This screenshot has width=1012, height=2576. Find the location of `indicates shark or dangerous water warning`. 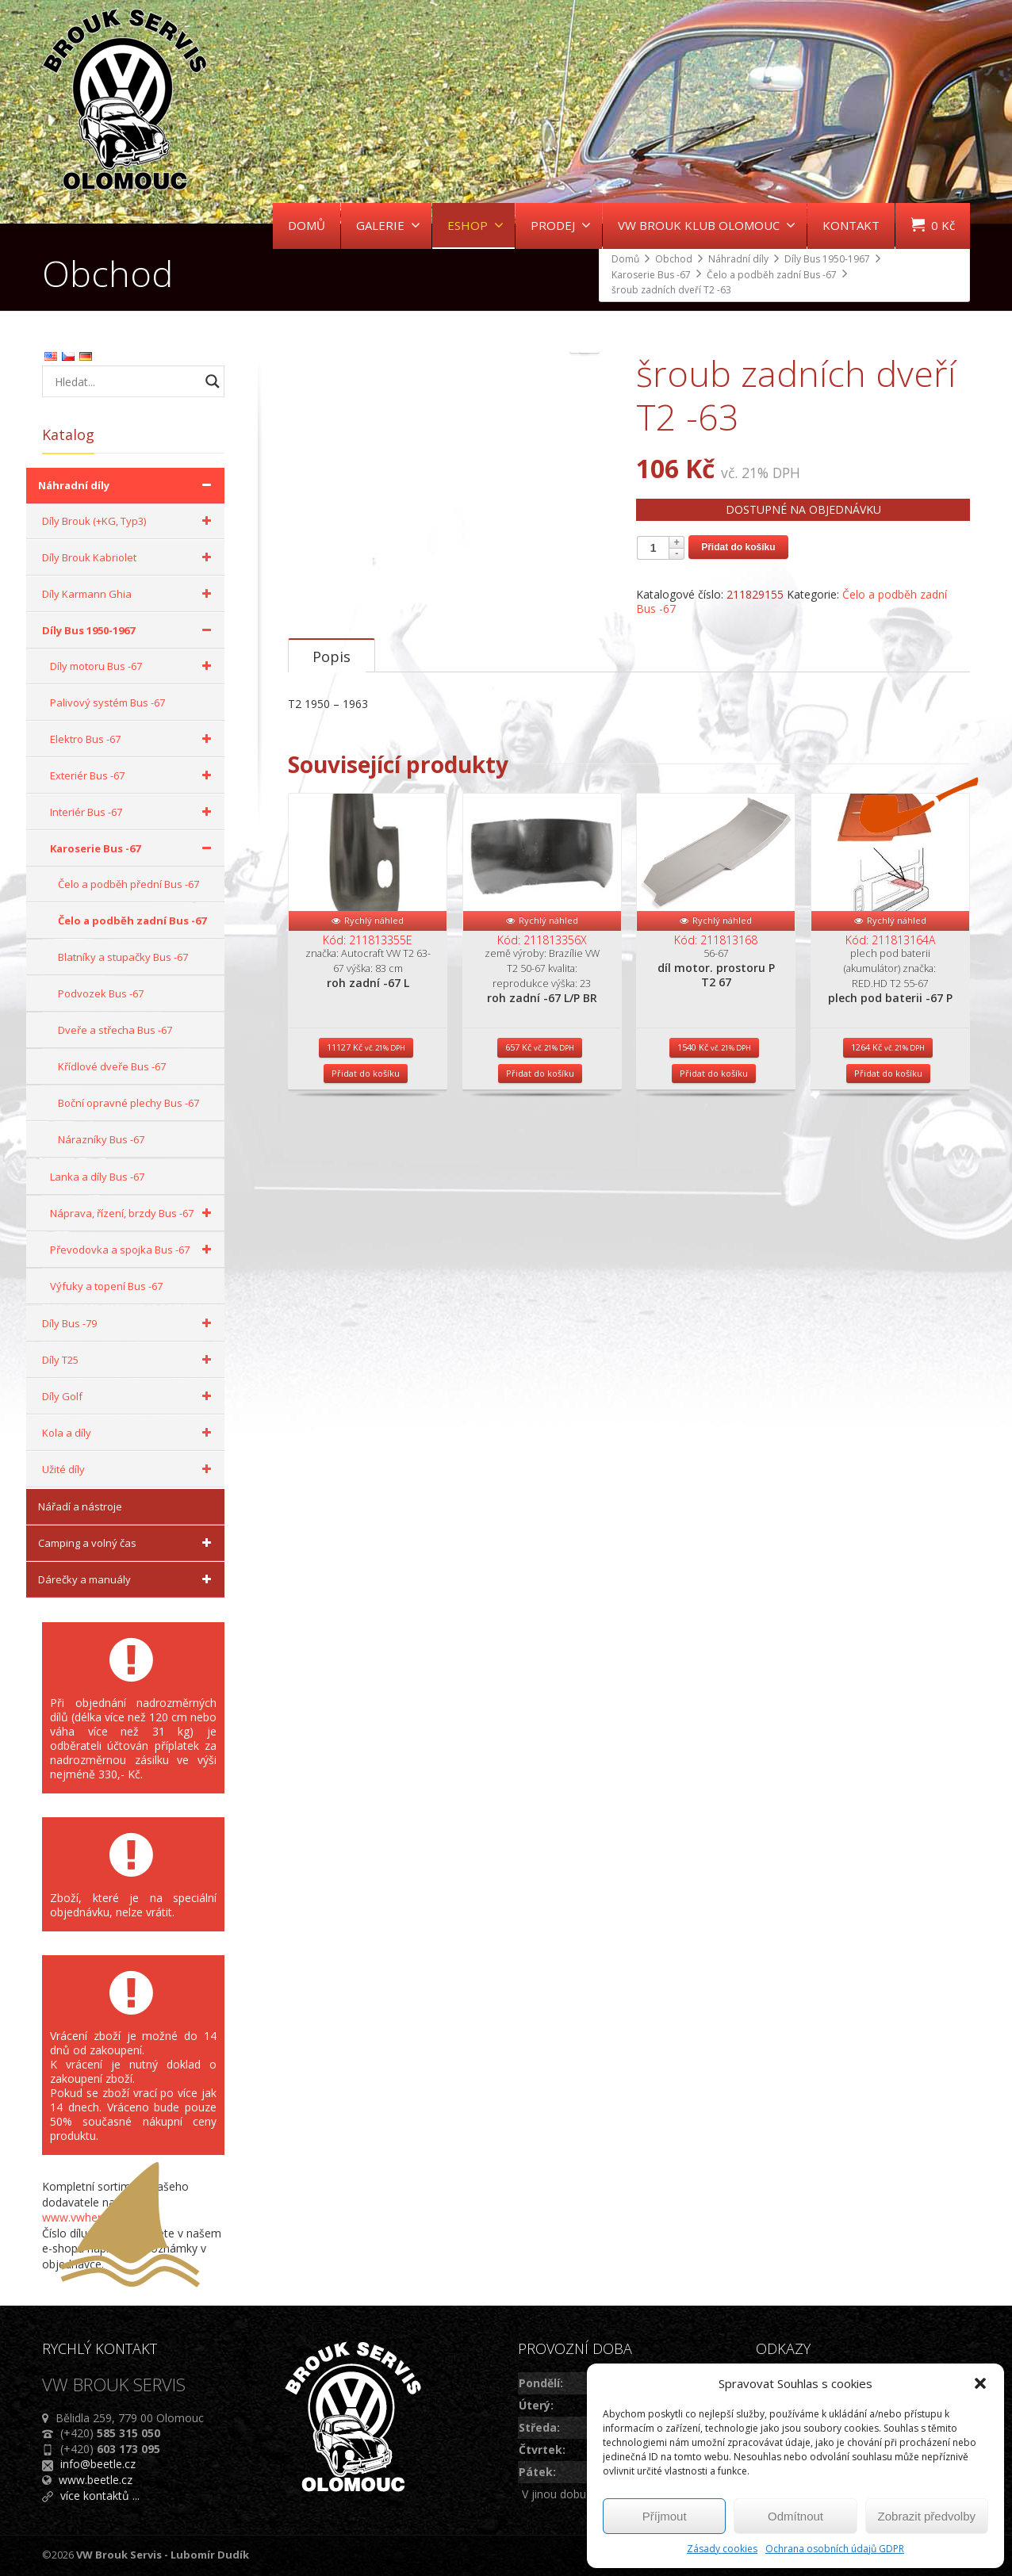

indicates shark or dangerous water warning is located at coordinates (130, 2225).